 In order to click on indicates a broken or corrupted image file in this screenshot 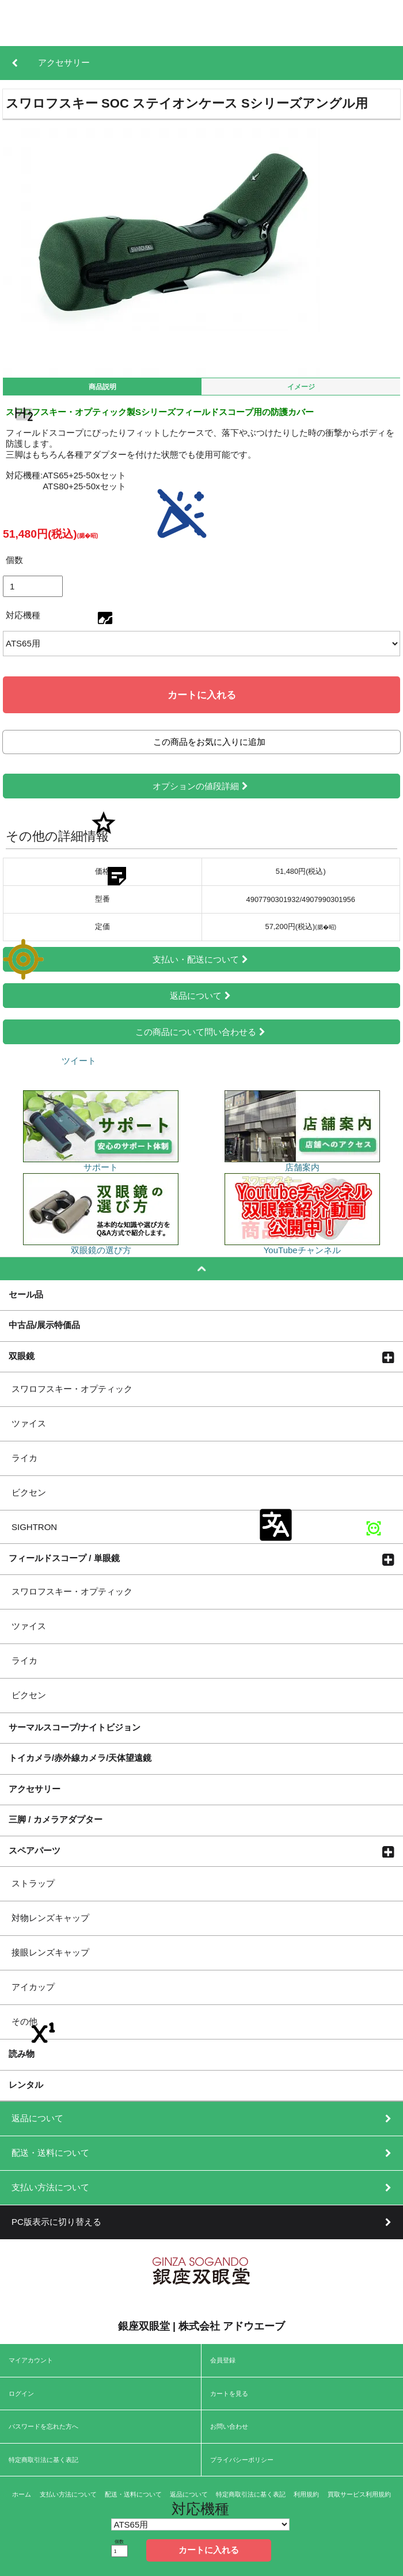, I will do `click(105, 618)`.